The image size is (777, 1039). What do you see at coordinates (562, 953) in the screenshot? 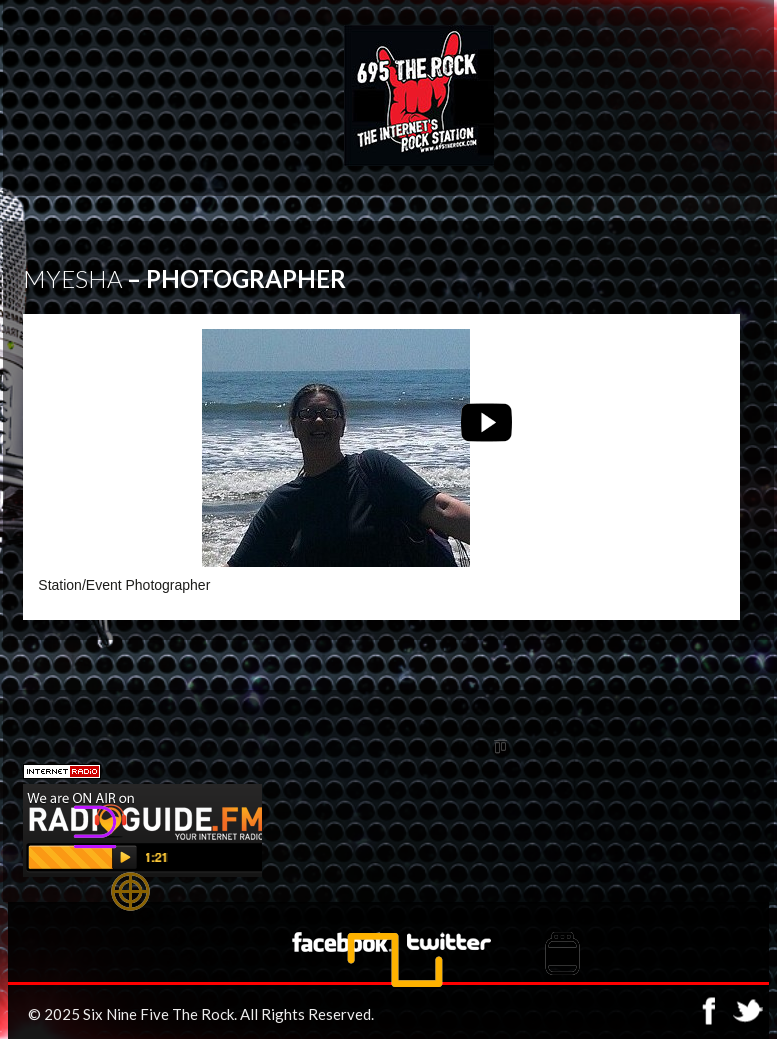
I see `view product or ingredient details` at bounding box center [562, 953].